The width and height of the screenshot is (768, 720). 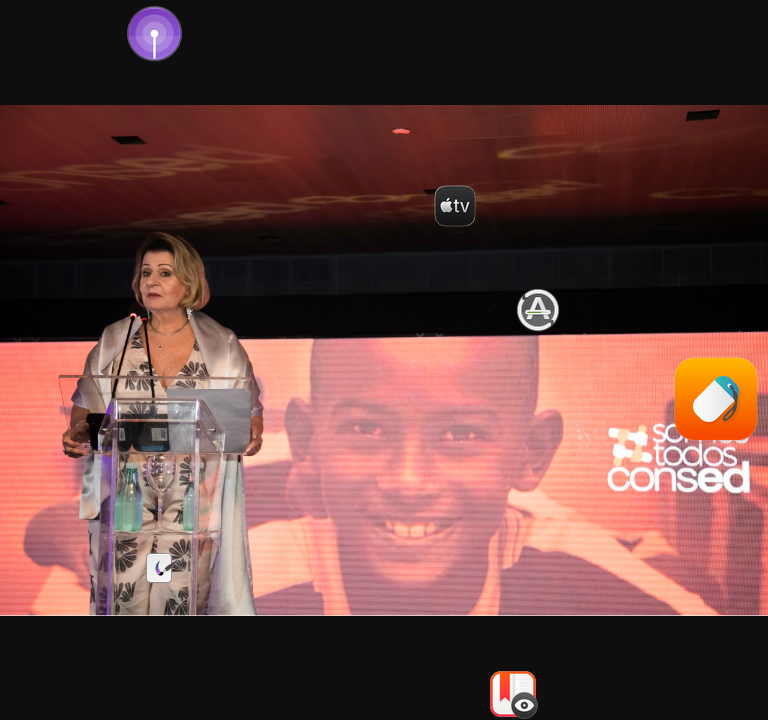 I want to click on open the software updater application, so click(x=538, y=310).